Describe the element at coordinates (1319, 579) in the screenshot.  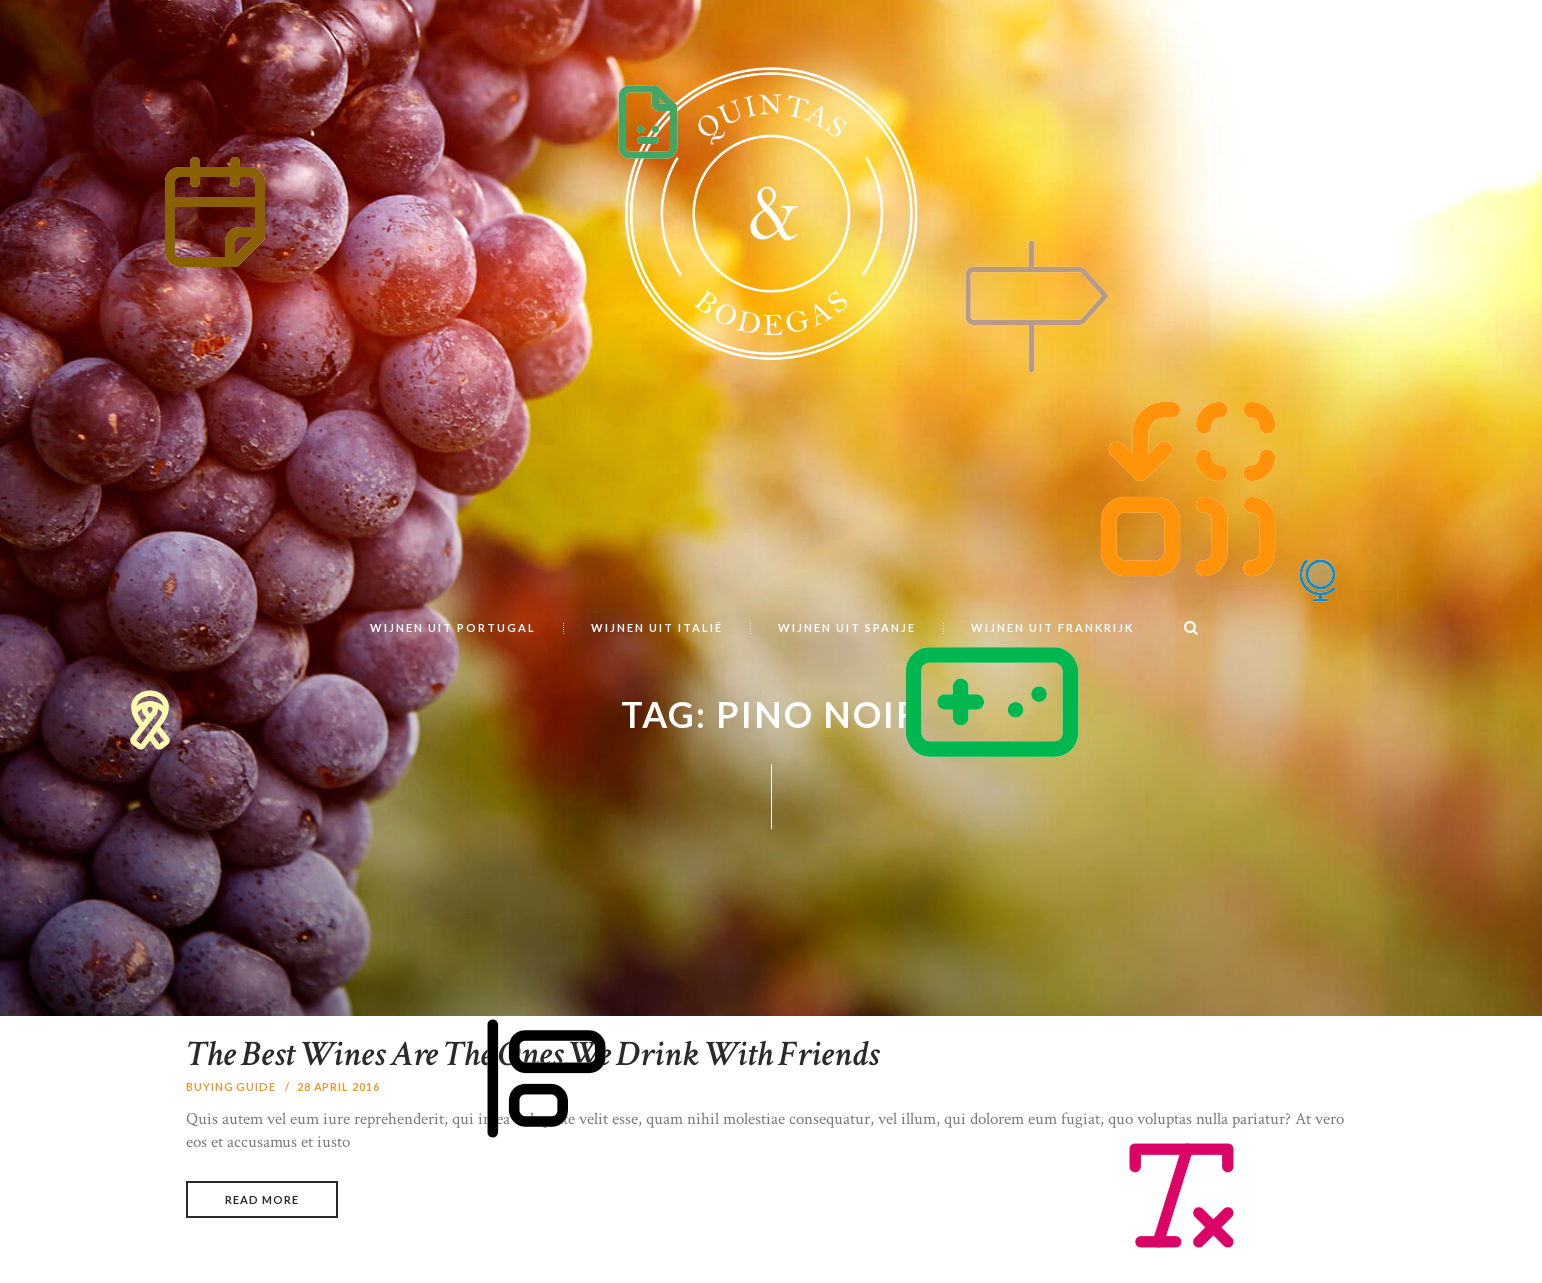
I see `access global or international settings` at that location.